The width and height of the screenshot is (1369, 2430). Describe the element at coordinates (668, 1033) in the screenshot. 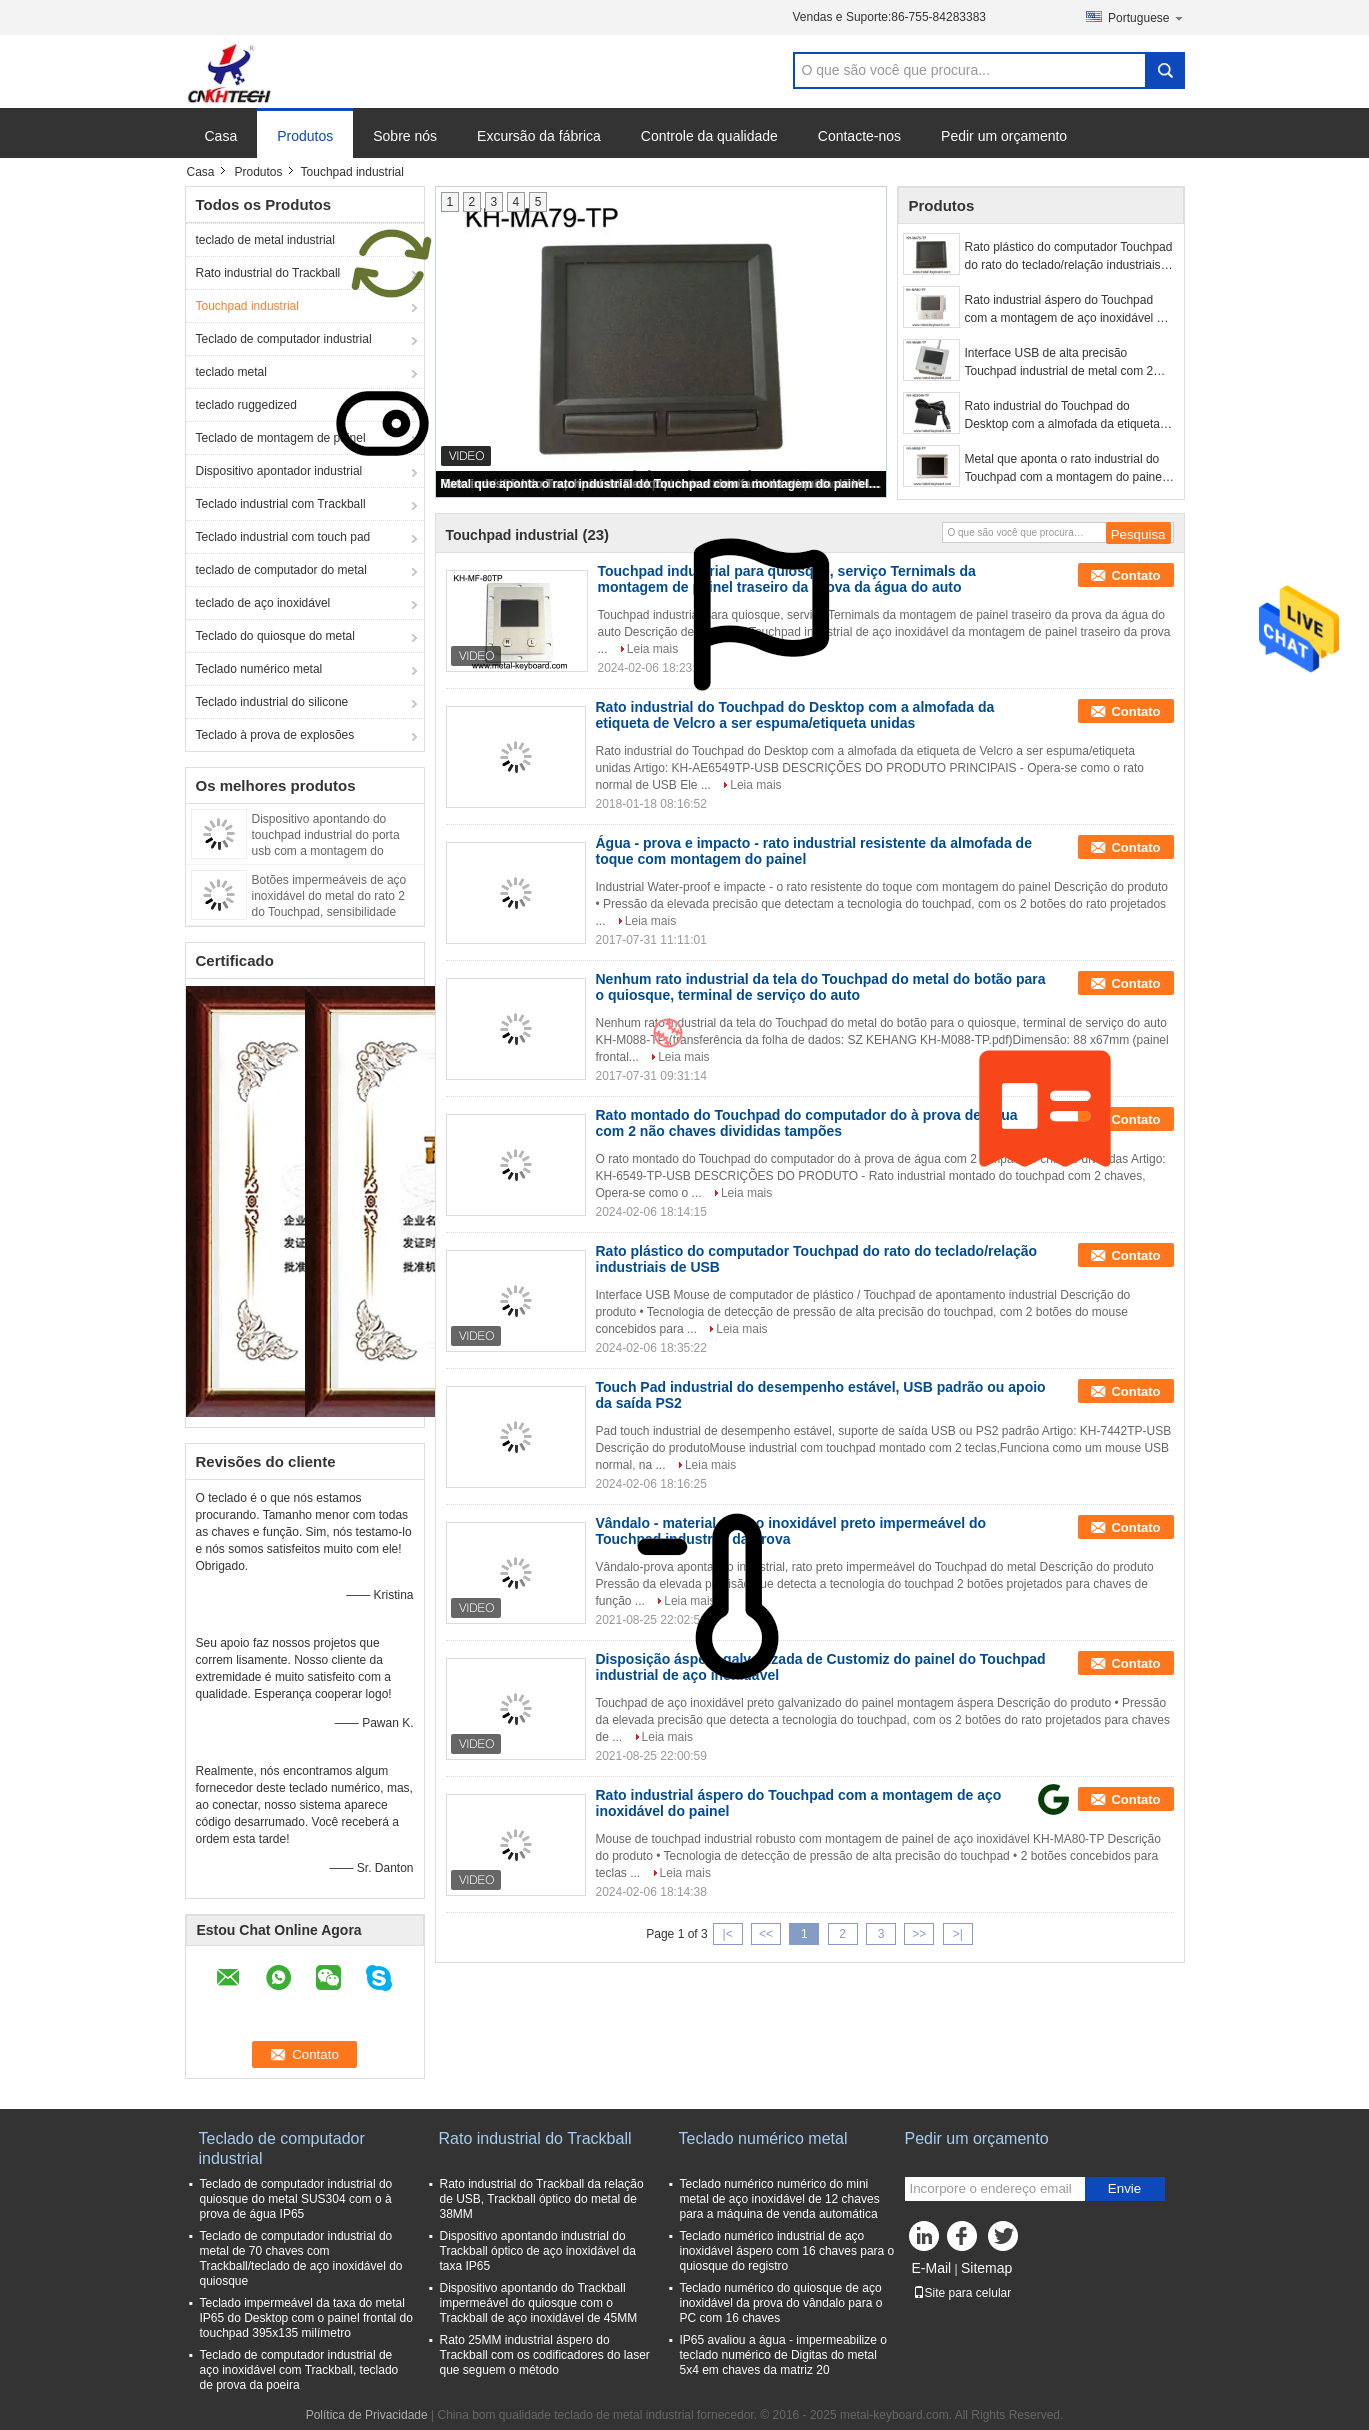

I see `view baseball scores or stats` at that location.